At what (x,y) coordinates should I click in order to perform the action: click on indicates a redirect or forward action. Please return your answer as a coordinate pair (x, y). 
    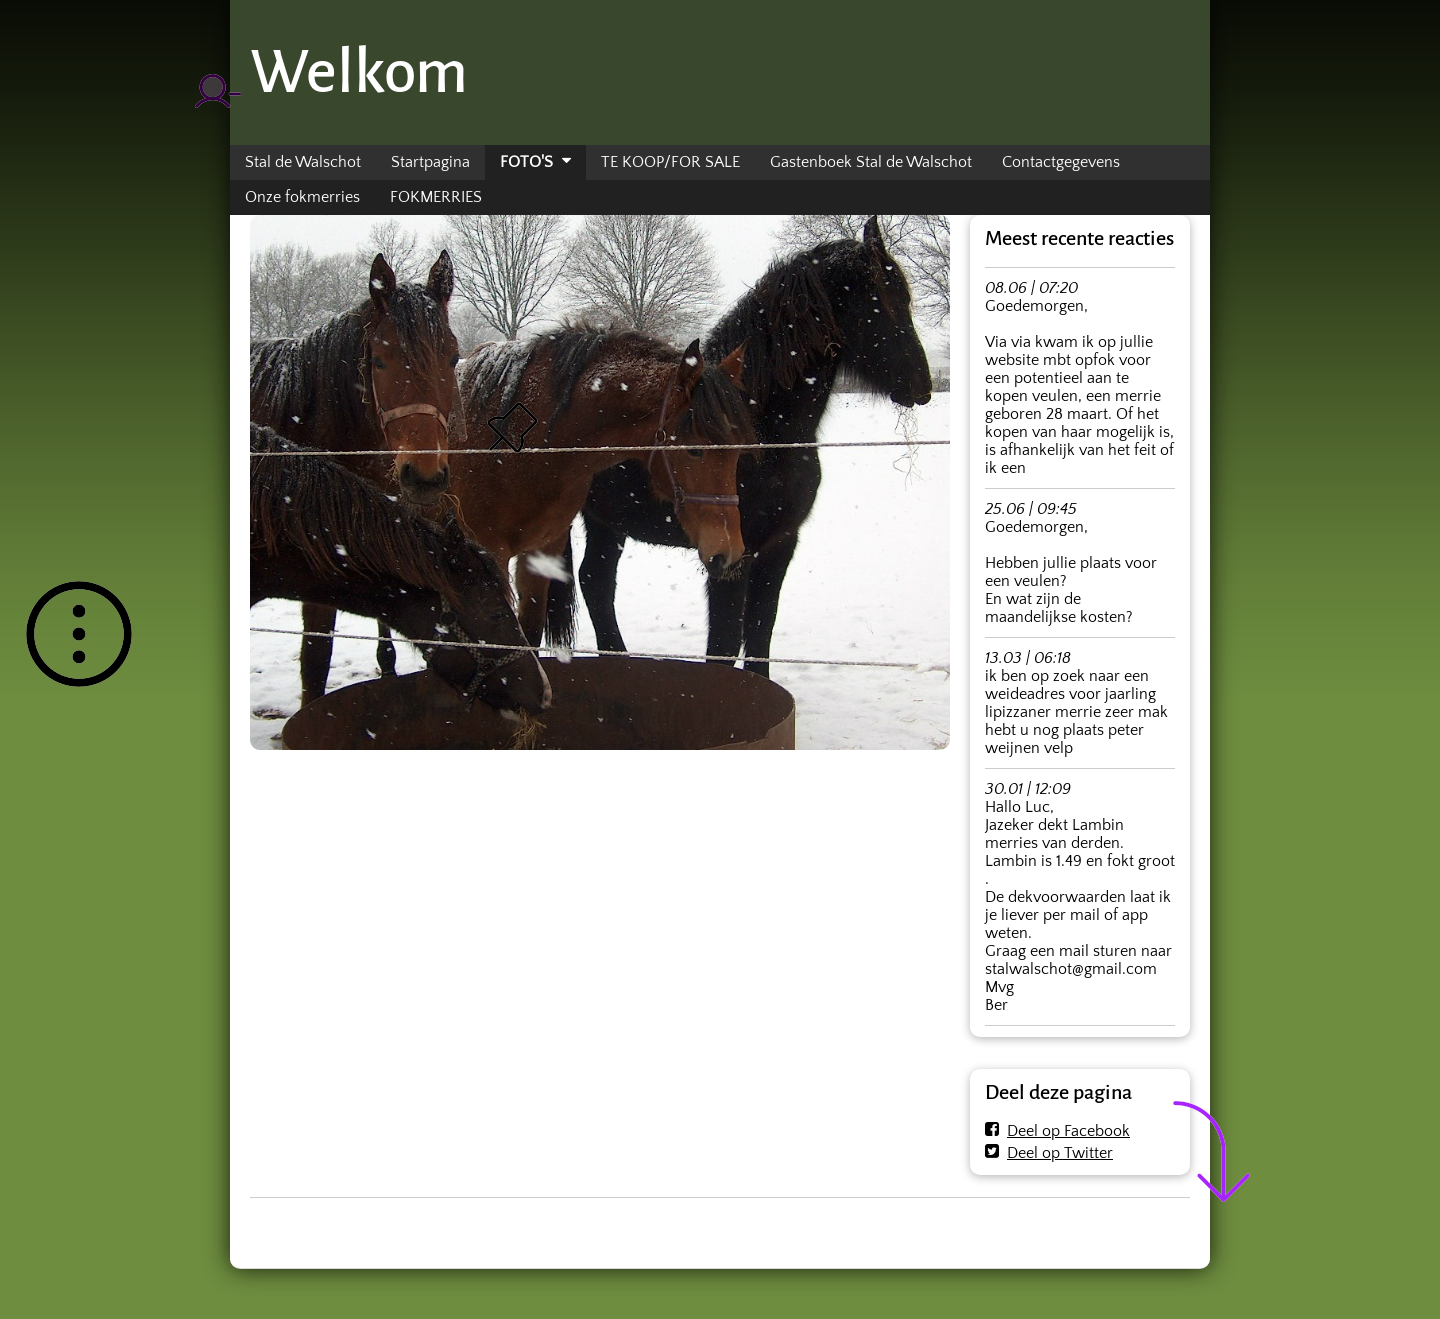
    Looking at the image, I should click on (1211, 1151).